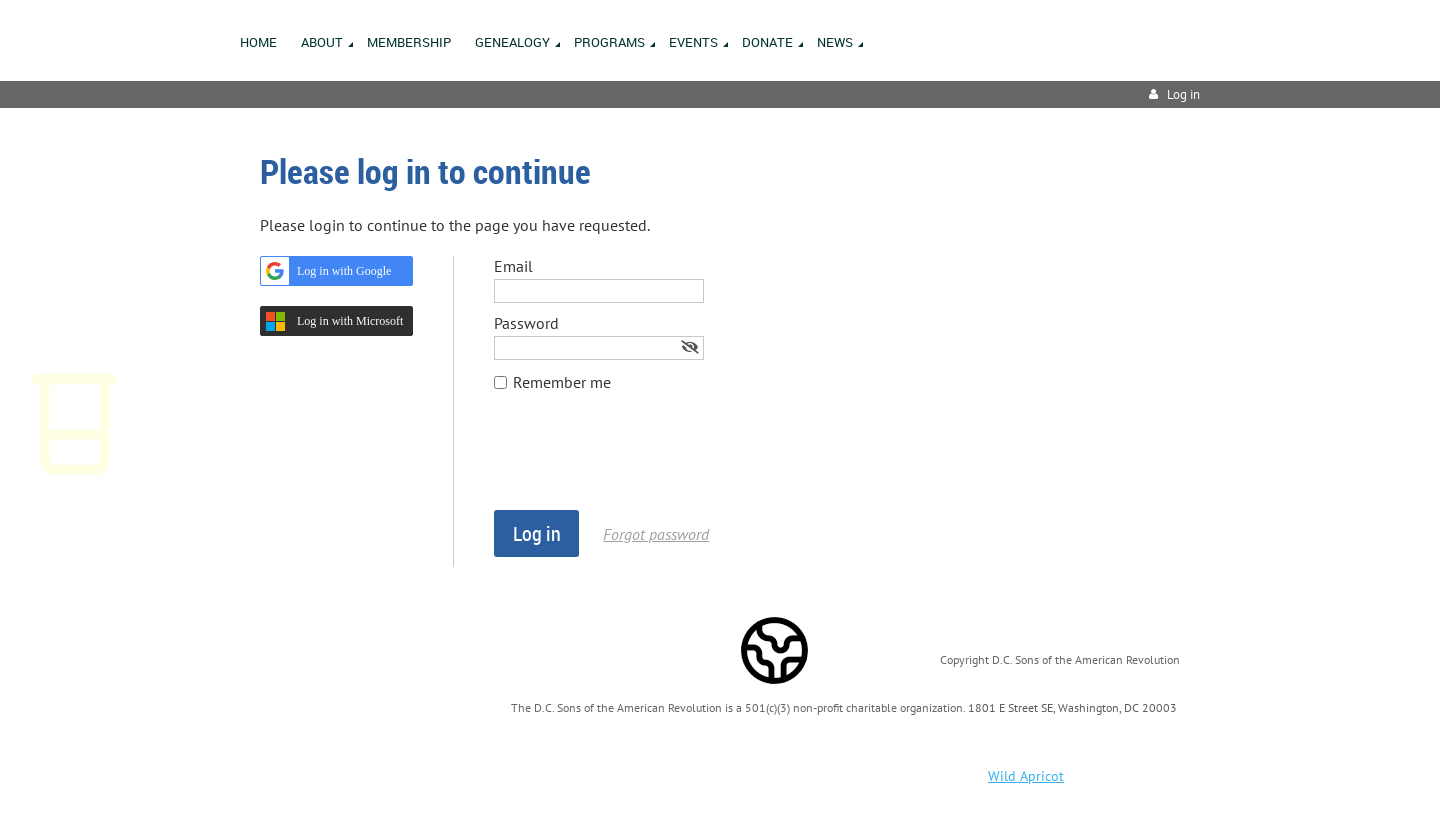 This screenshot has width=1440, height=815. Describe the element at coordinates (774, 650) in the screenshot. I see `switch to global or worldwide view` at that location.